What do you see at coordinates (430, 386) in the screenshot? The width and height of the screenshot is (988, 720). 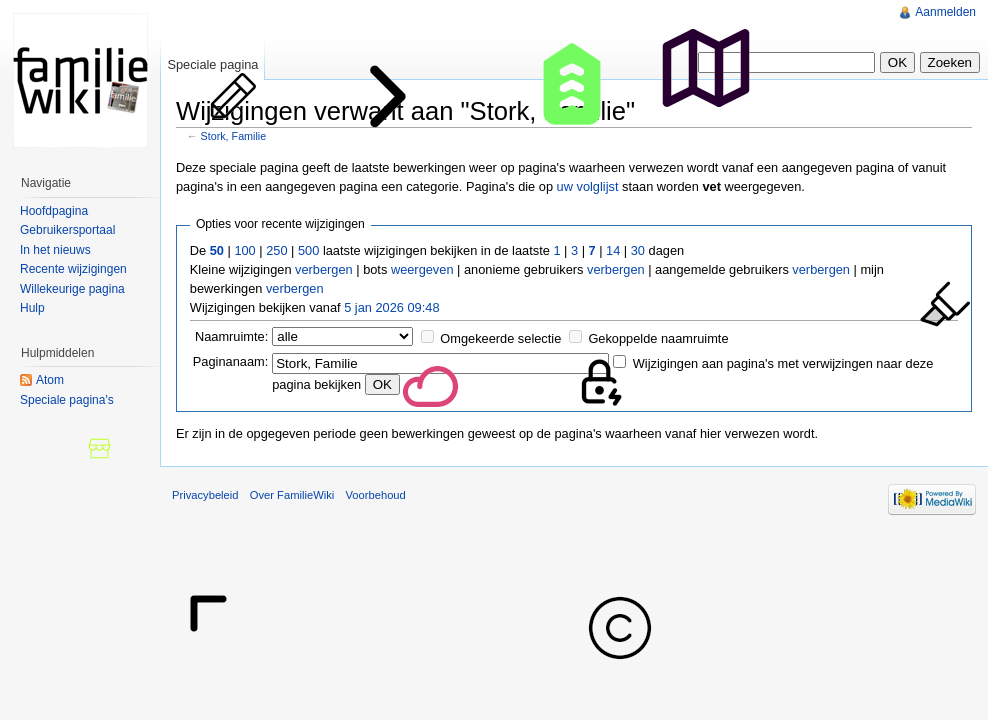 I see `access cloud storage` at bounding box center [430, 386].